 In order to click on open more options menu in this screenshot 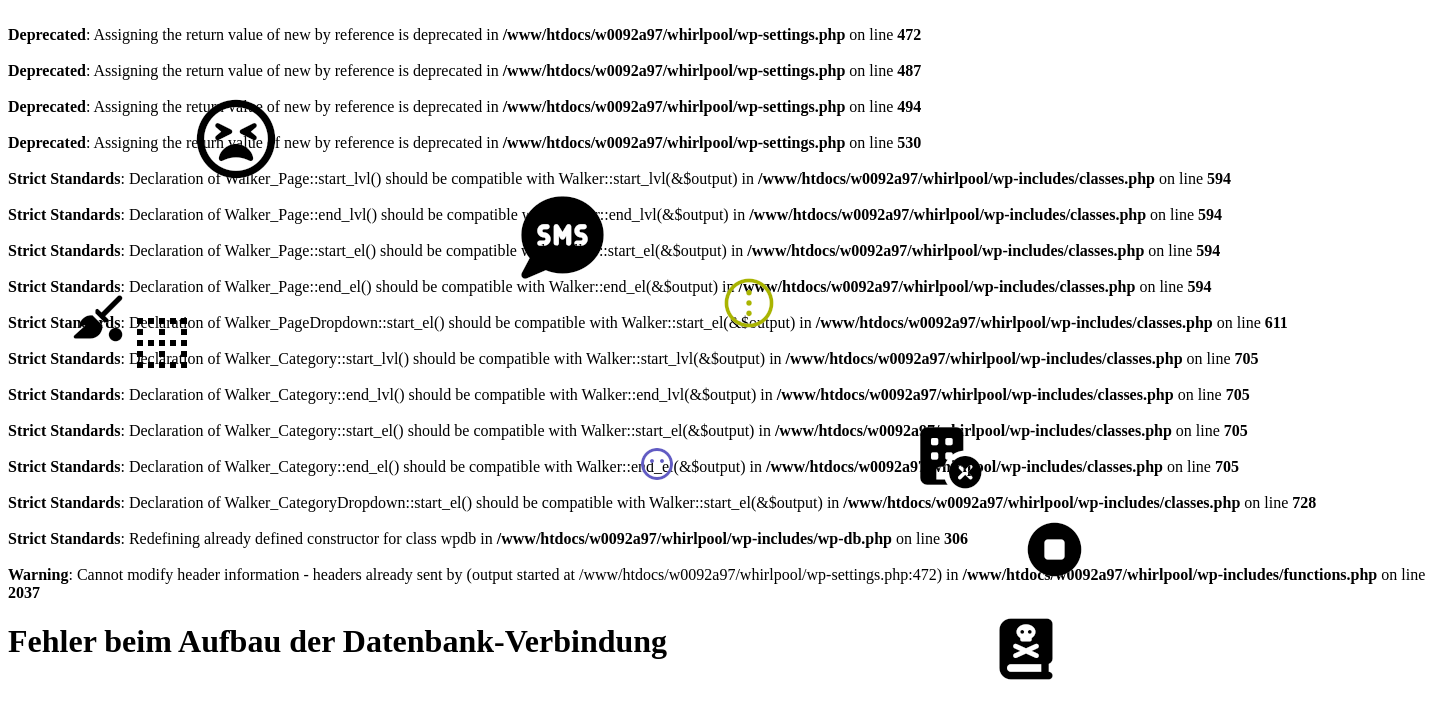, I will do `click(749, 303)`.